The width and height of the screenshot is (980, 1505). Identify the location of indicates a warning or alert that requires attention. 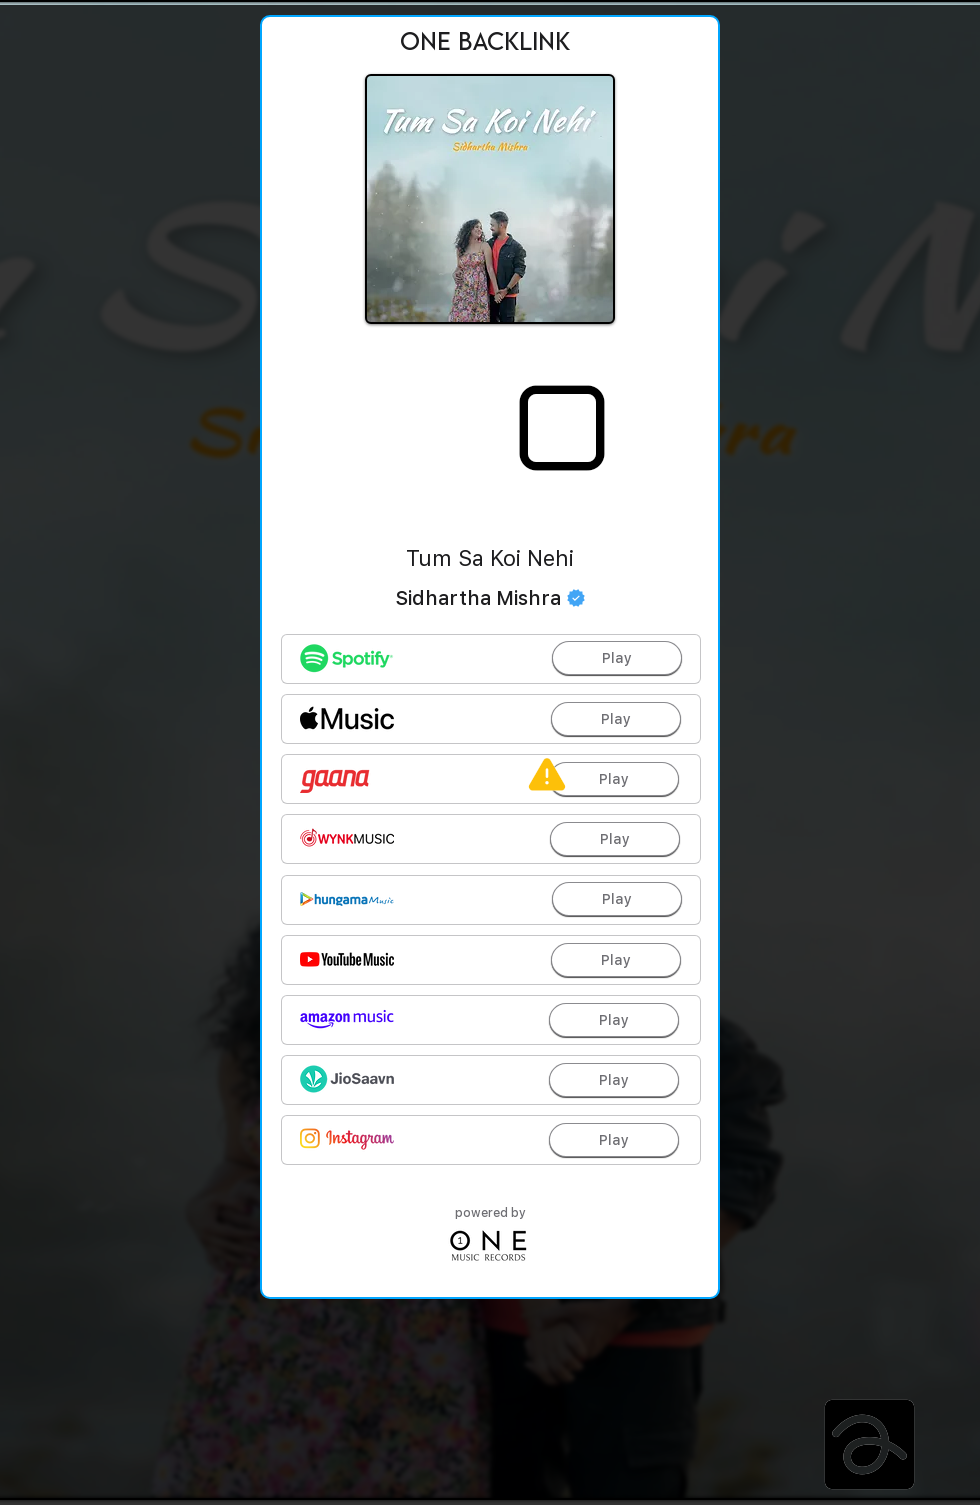
(547, 774).